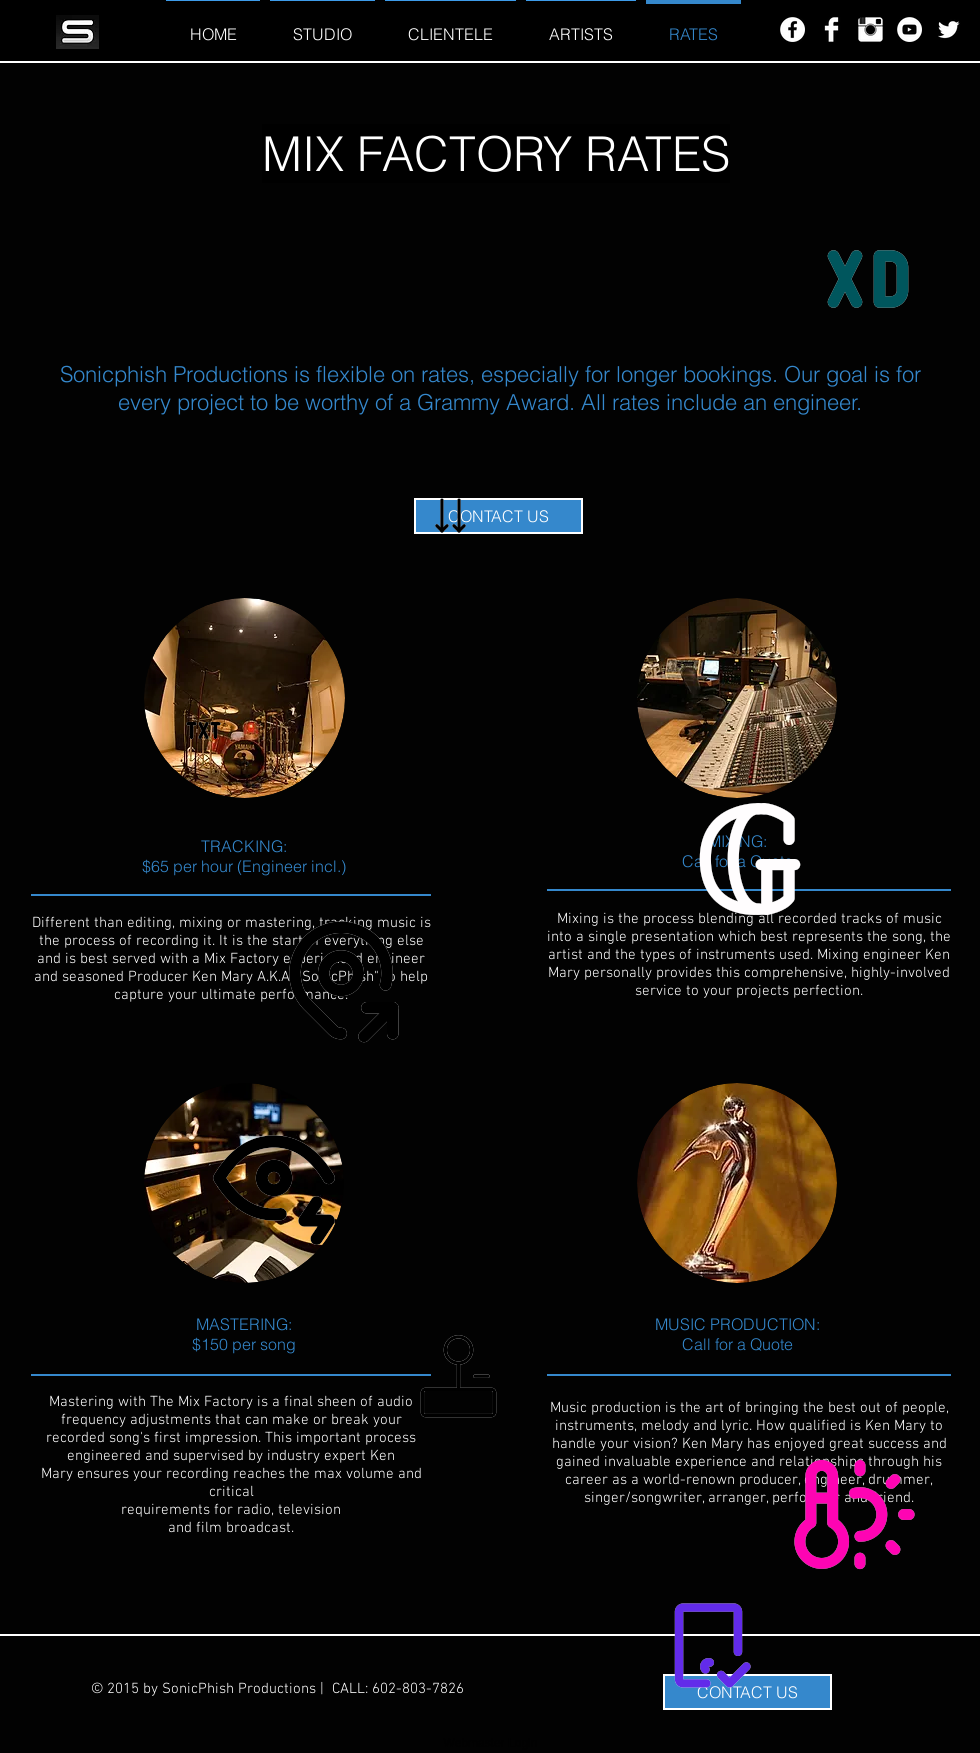  What do you see at coordinates (274, 1178) in the screenshot?
I see `quick view or flash preview` at bounding box center [274, 1178].